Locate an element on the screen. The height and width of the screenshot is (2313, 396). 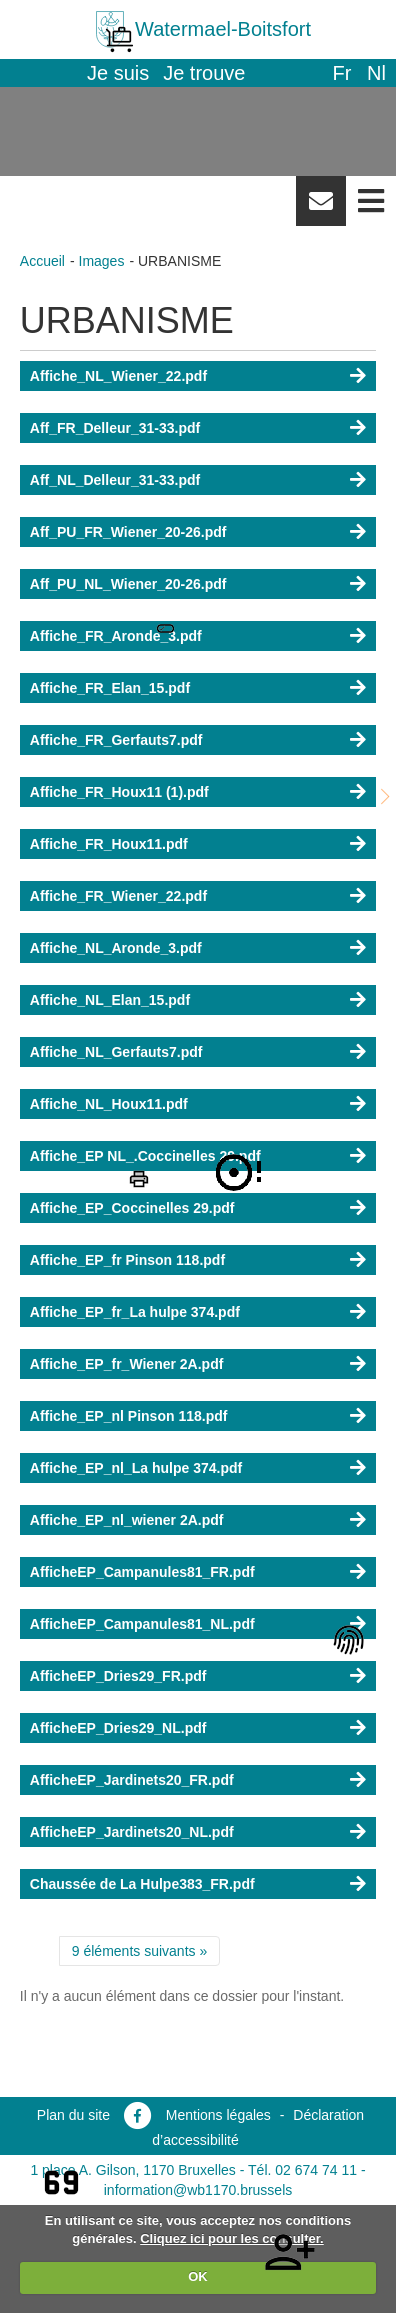
authenticate with biometric fingerprint is located at coordinates (349, 1640).